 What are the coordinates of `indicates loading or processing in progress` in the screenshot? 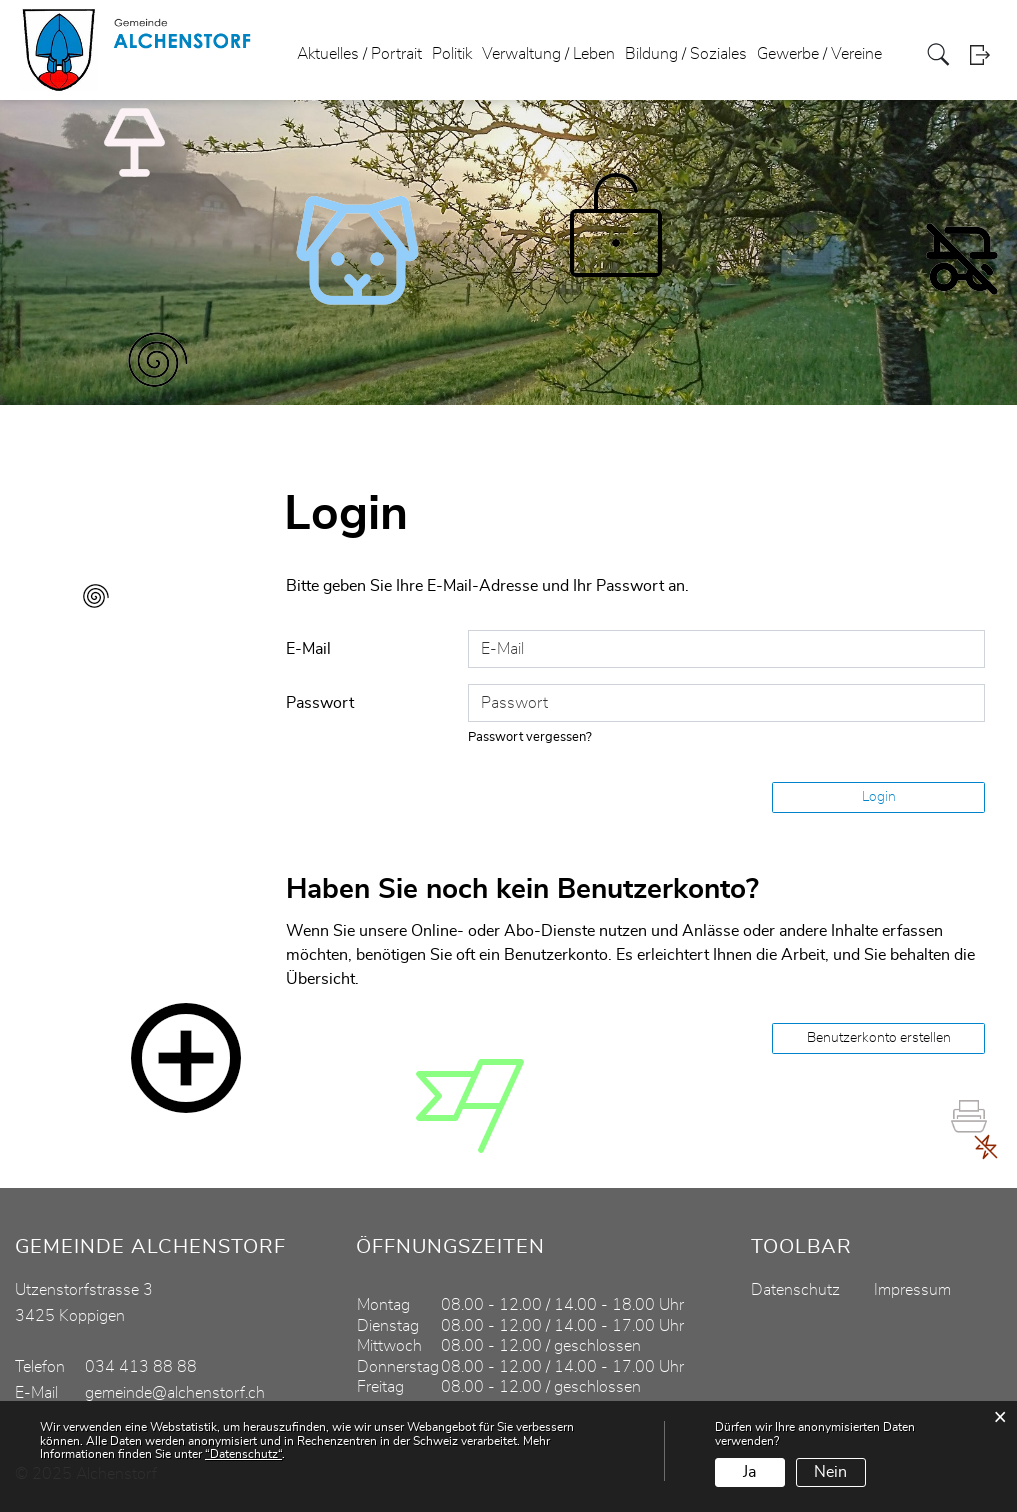 It's located at (154, 358).